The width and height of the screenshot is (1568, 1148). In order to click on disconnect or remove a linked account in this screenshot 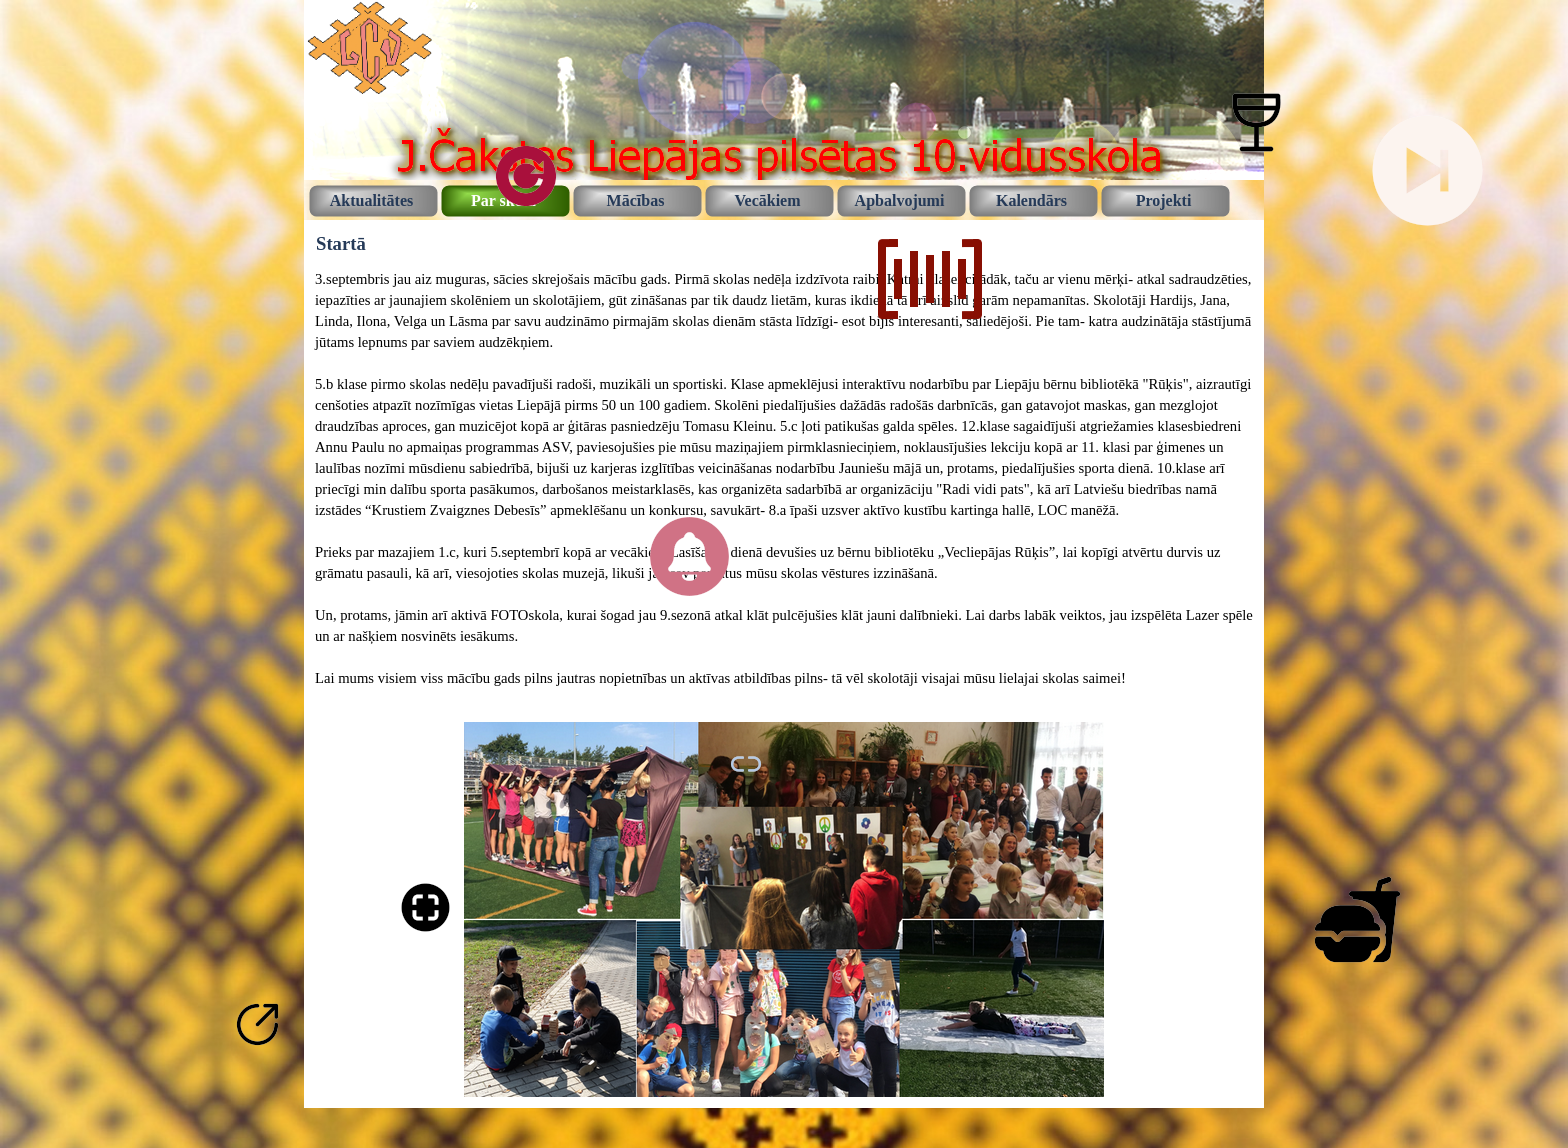, I will do `click(746, 764)`.